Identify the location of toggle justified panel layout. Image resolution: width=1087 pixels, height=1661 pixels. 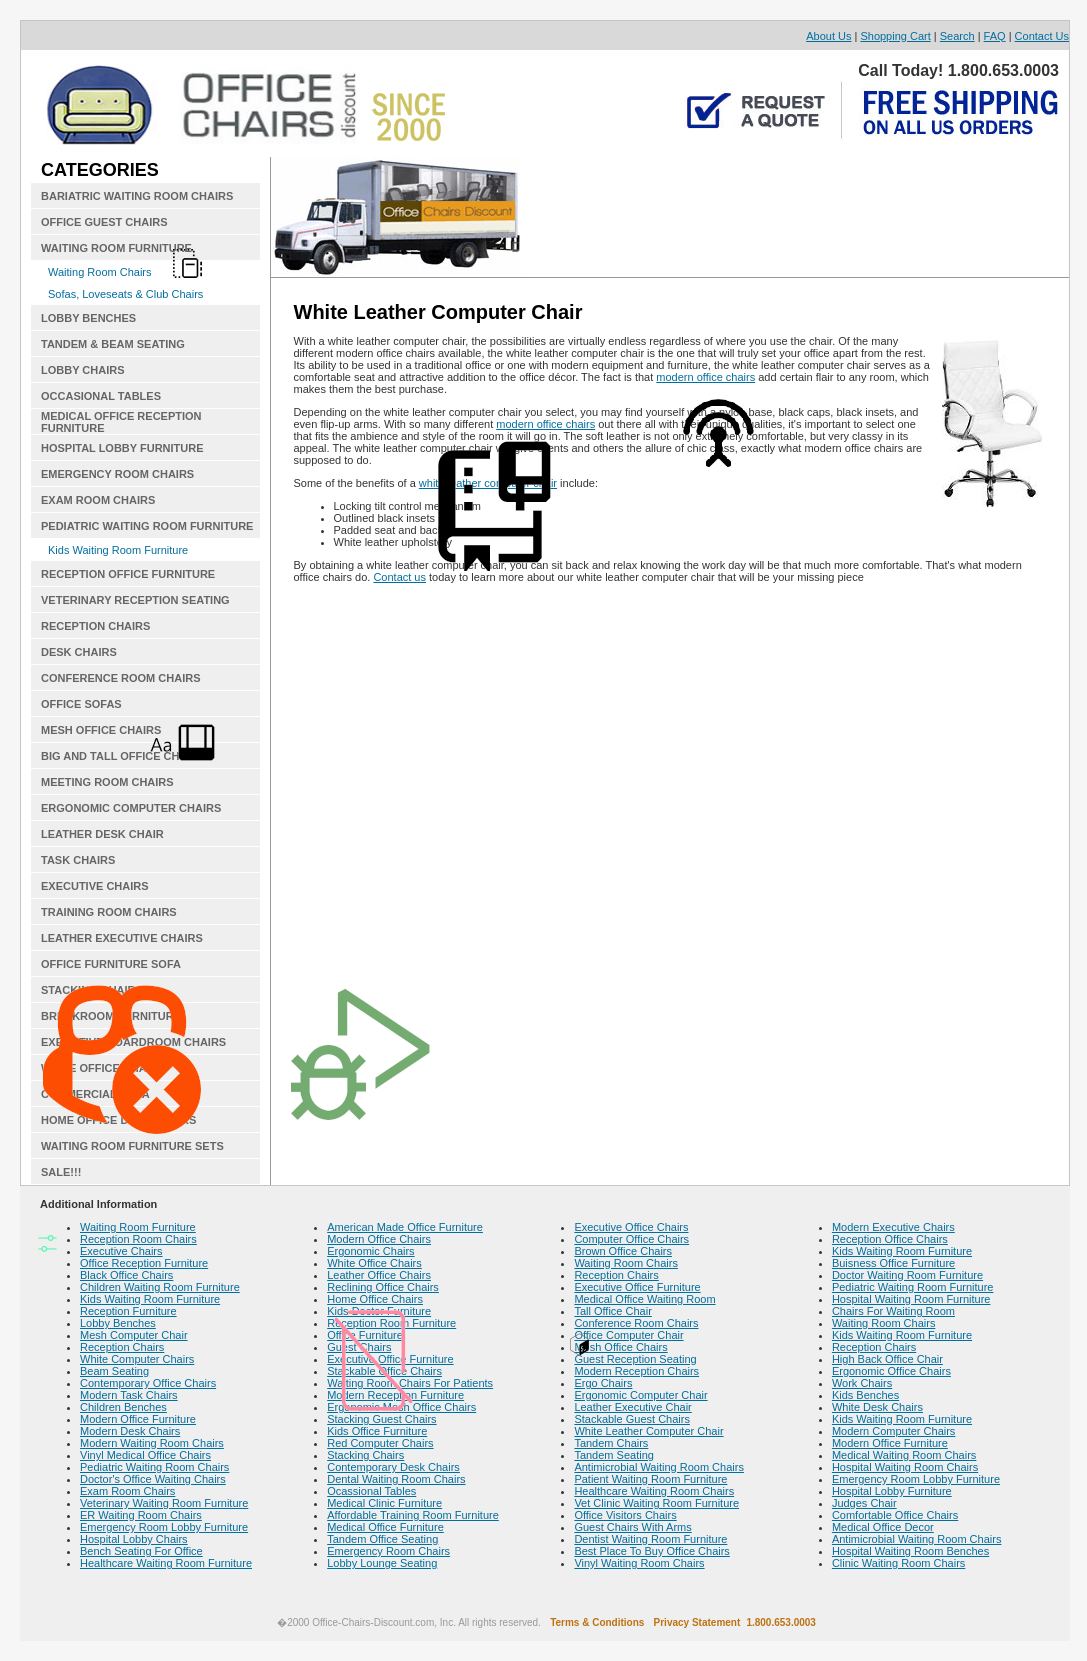
(196, 742).